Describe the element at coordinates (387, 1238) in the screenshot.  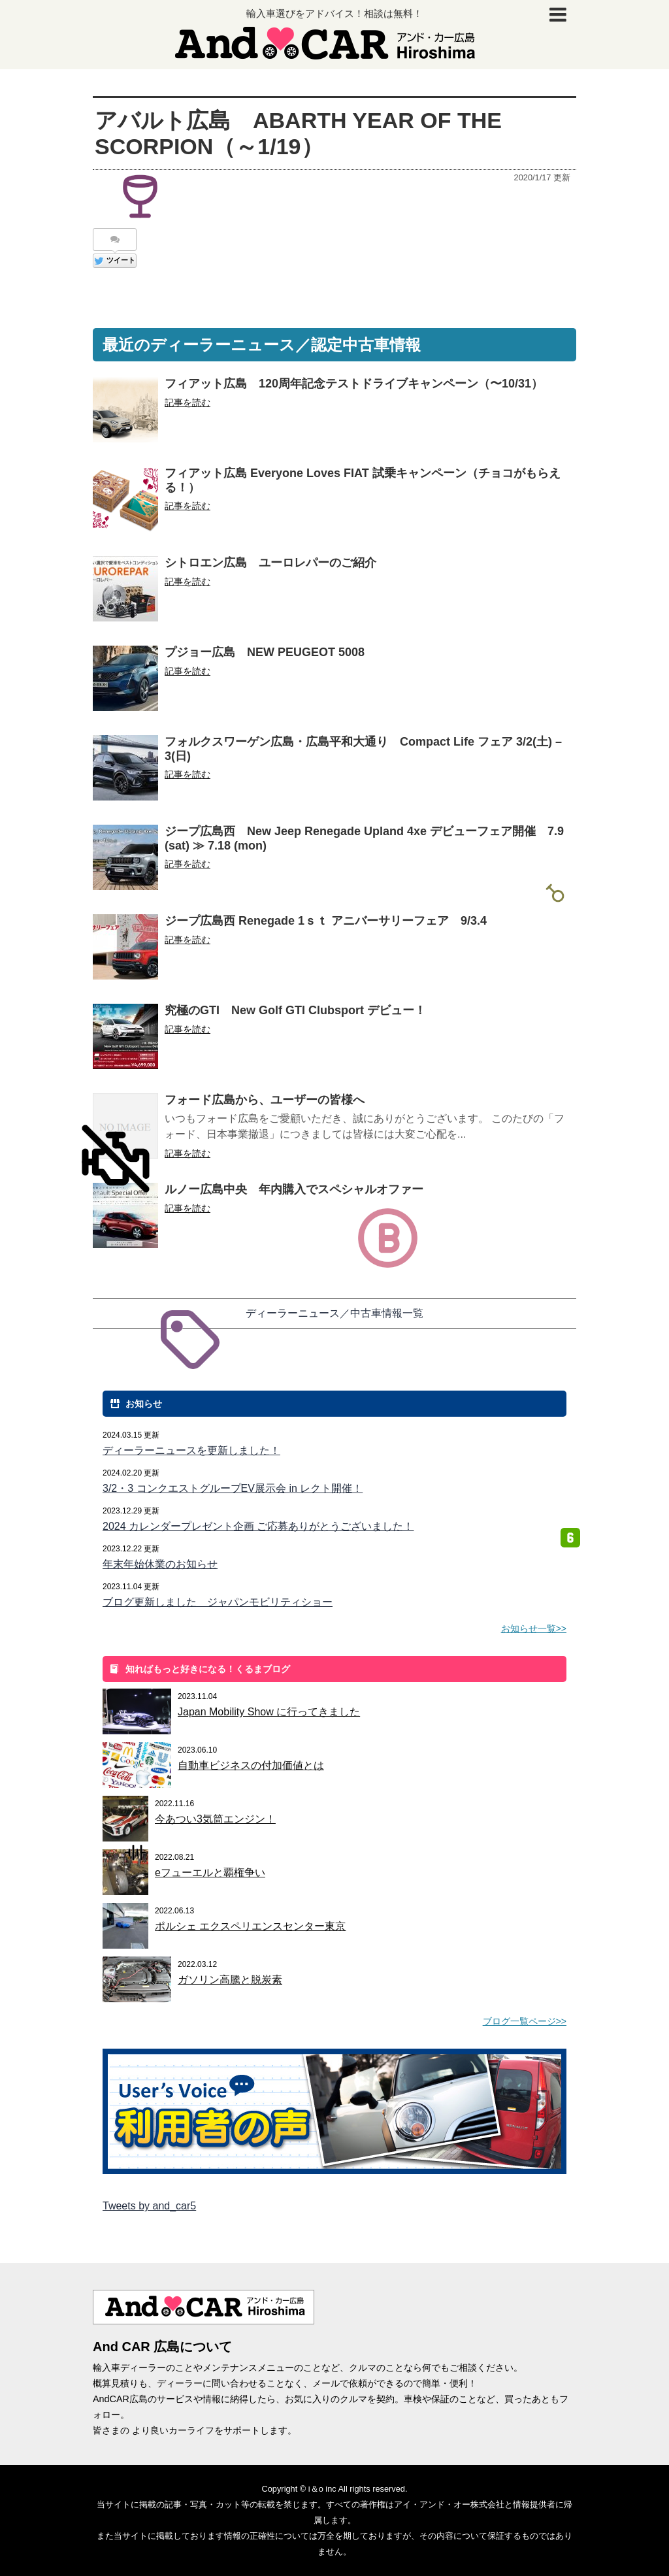
I see `xbox controller B button indicator` at that location.